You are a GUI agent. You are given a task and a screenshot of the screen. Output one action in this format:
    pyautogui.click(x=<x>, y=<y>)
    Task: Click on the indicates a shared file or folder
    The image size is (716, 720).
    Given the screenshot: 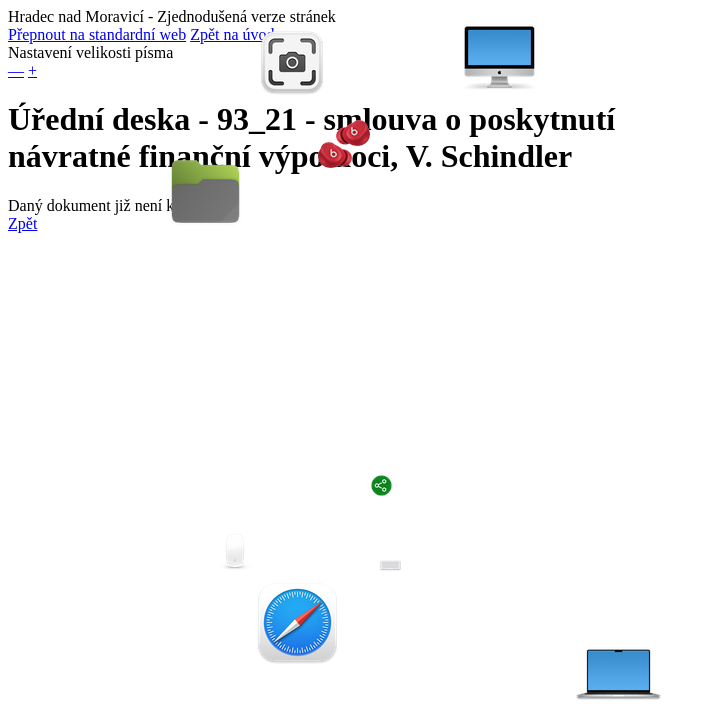 What is the action you would take?
    pyautogui.click(x=381, y=485)
    